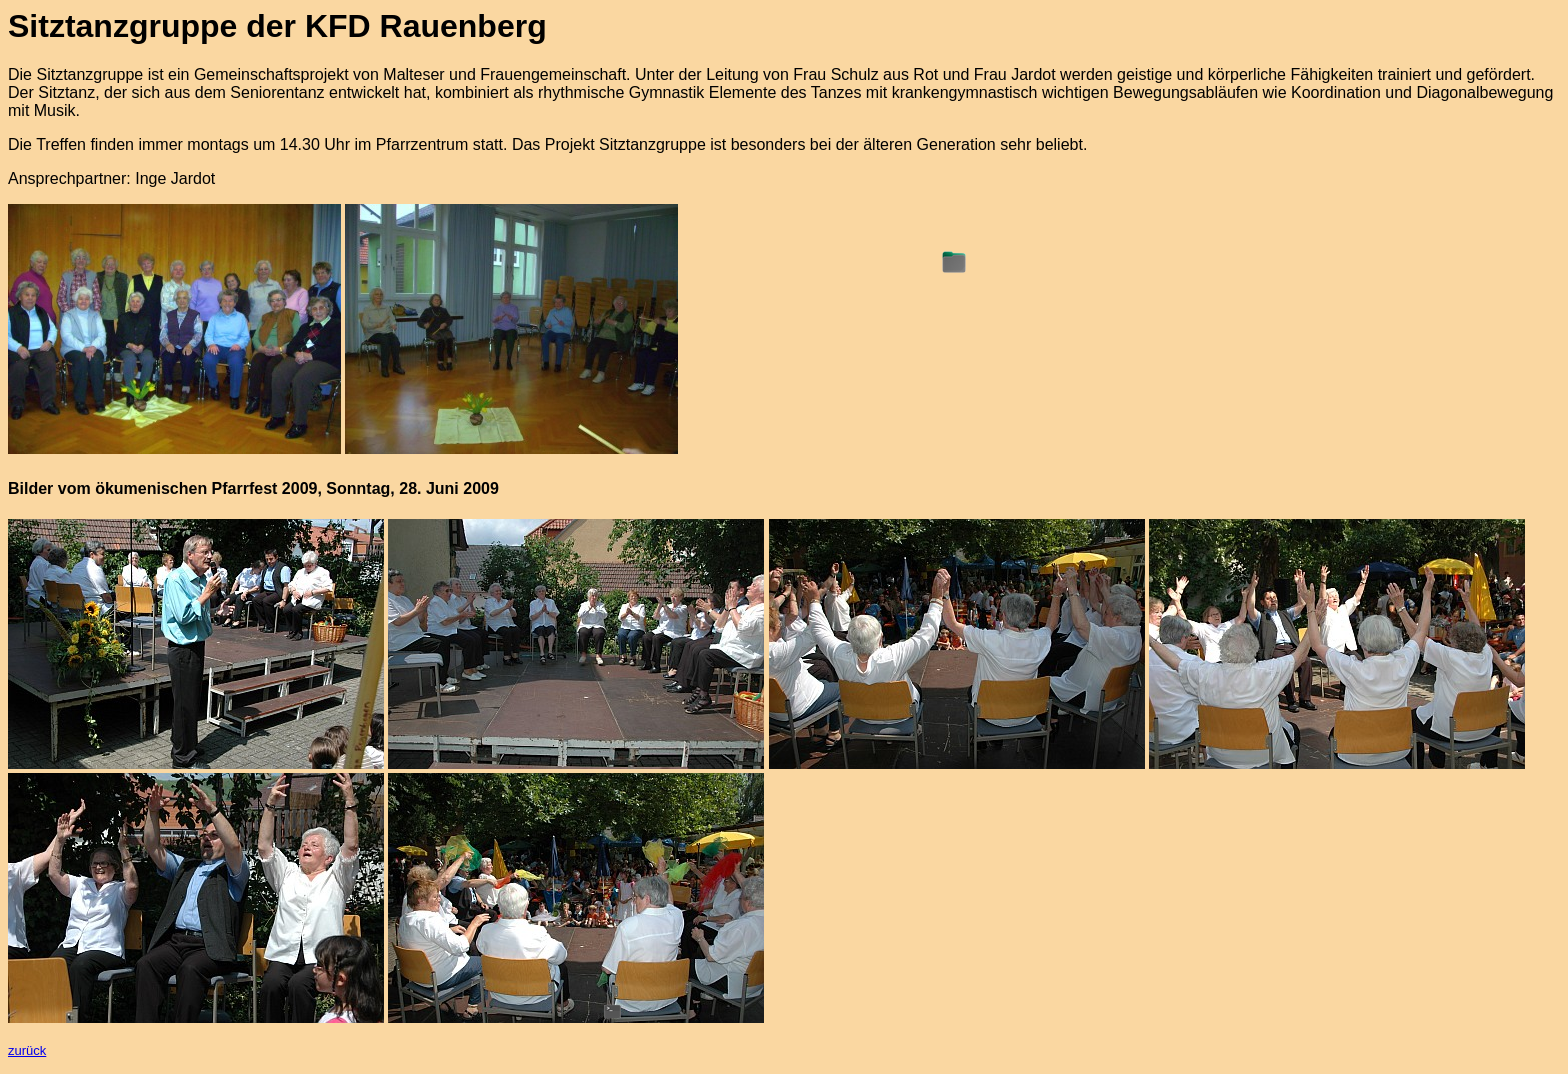 The width and height of the screenshot is (1568, 1074). What do you see at coordinates (954, 262) in the screenshot?
I see `open file folder` at bounding box center [954, 262].